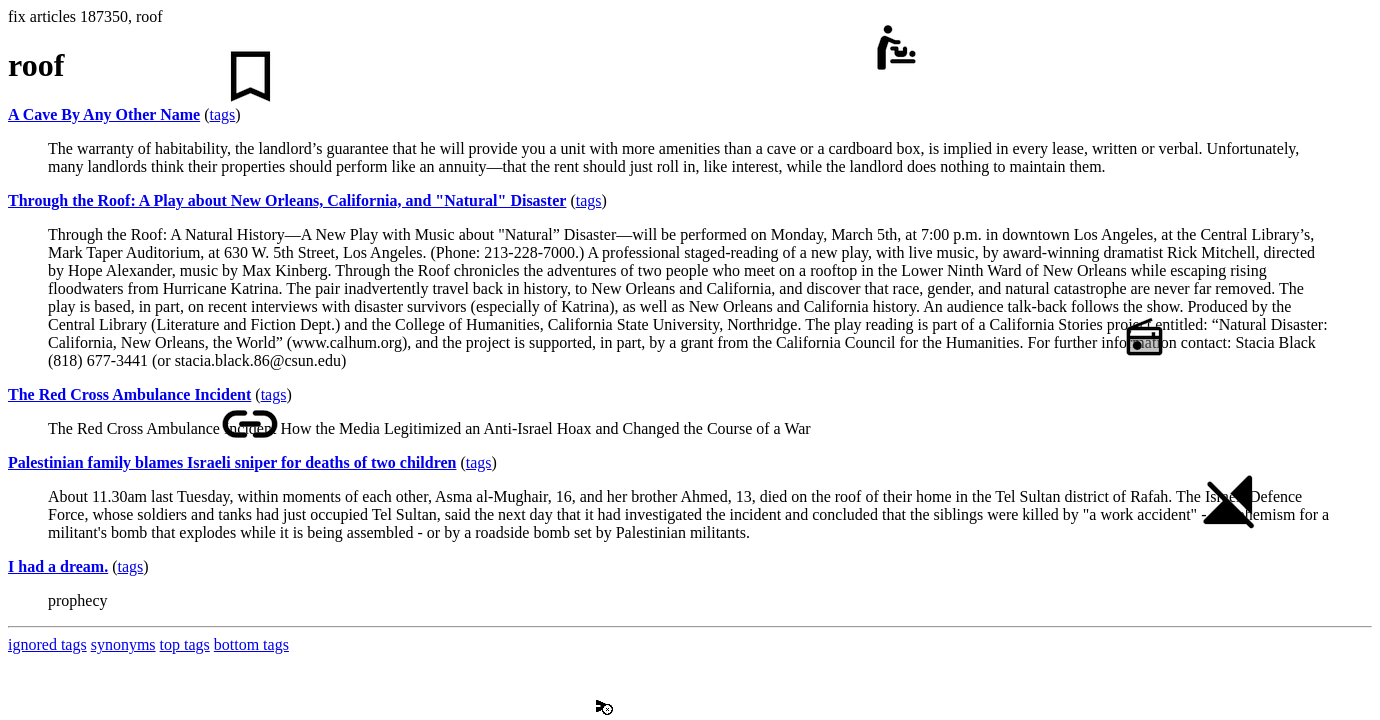  What do you see at coordinates (1144, 337) in the screenshot?
I see `access radio or audio streaming` at bounding box center [1144, 337].